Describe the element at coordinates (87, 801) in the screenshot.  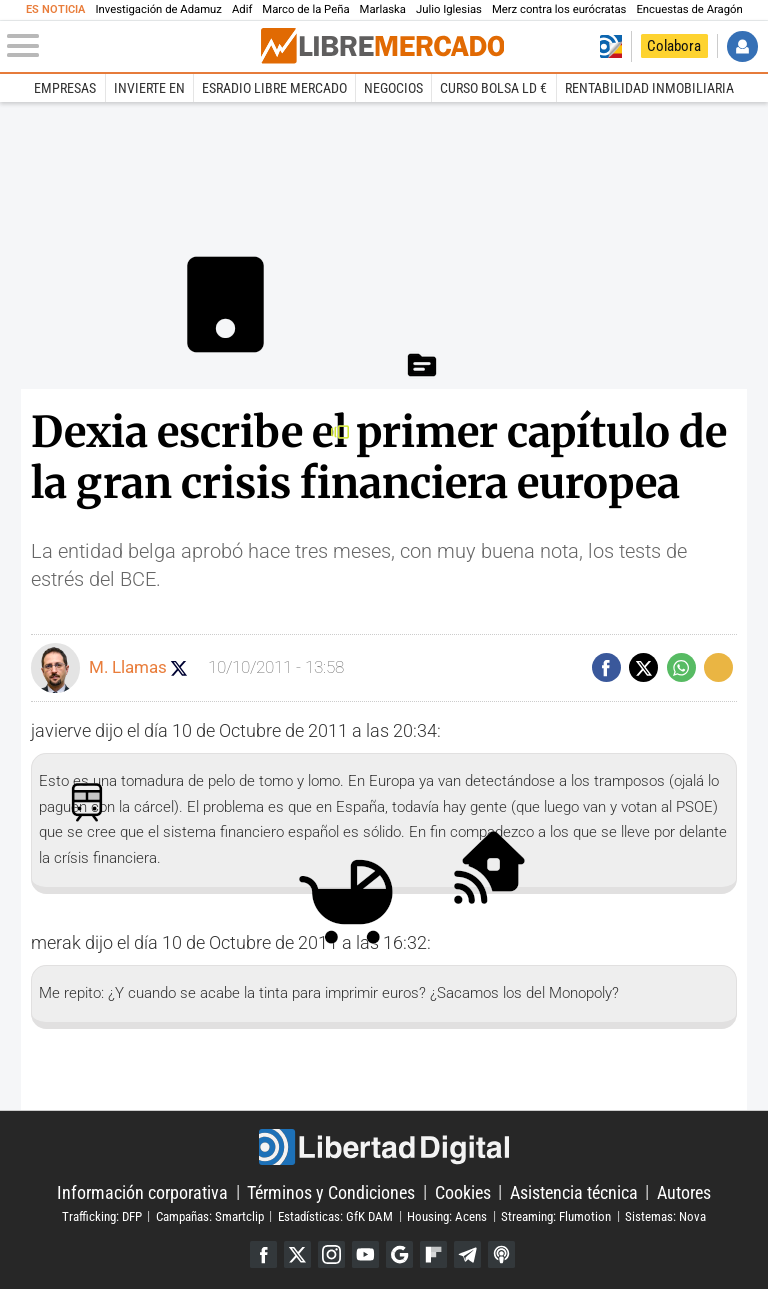
I see `access train schedules or rail services` at that location.